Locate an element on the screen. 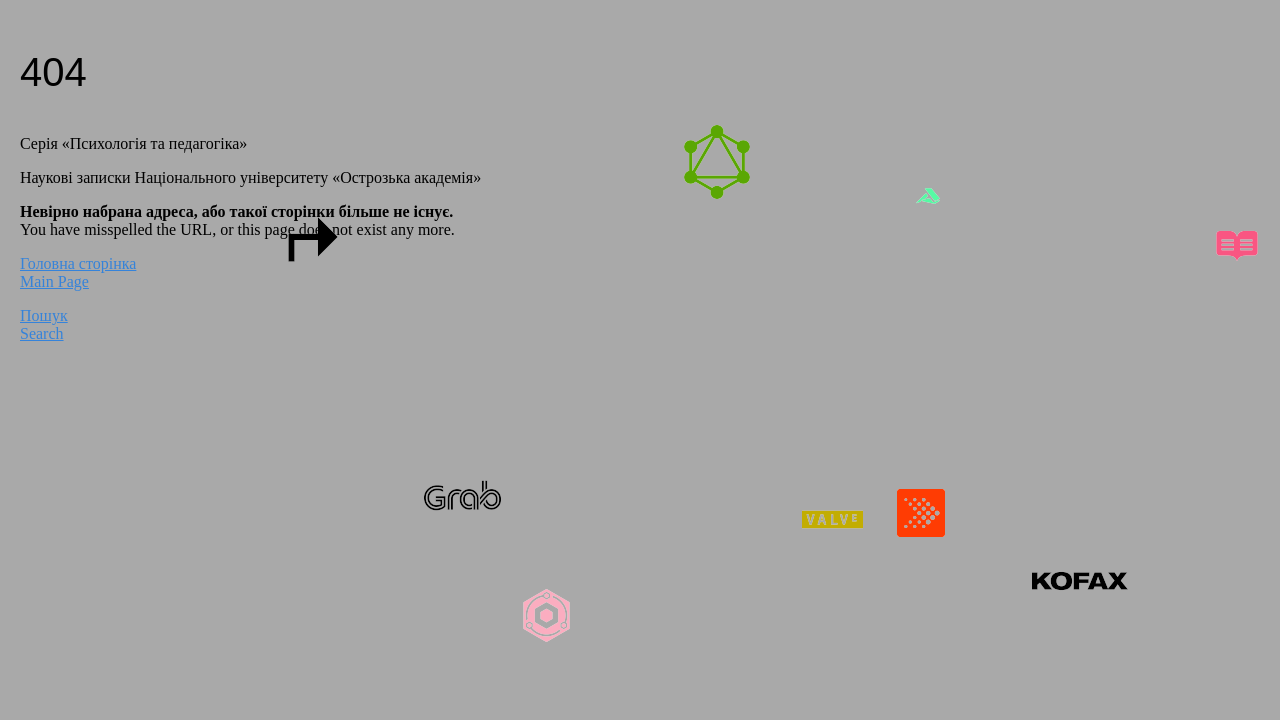  presto database logo is located at coordinates (921, 513).